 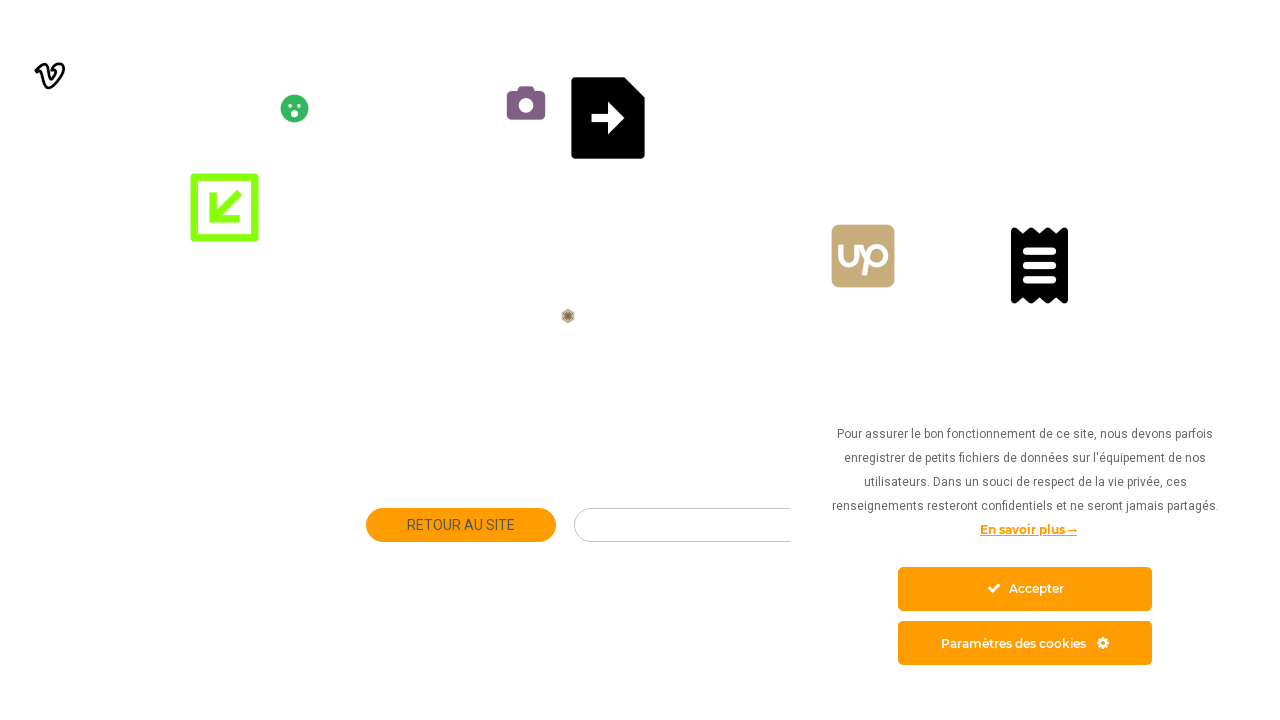 I want to click on First Order logo from Star Wars franchise, so click(x=568, y=316).